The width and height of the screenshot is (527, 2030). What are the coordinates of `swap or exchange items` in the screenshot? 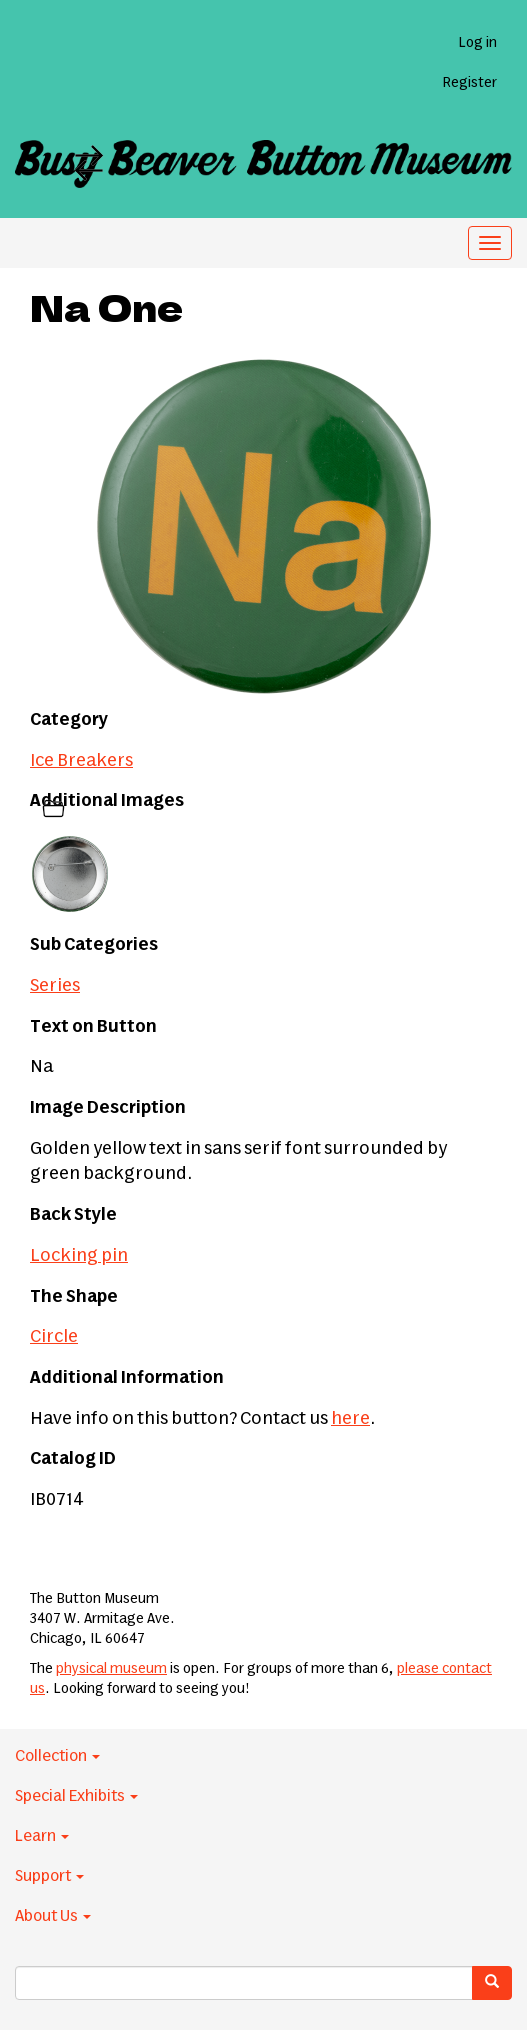 It's located at (89, 163).